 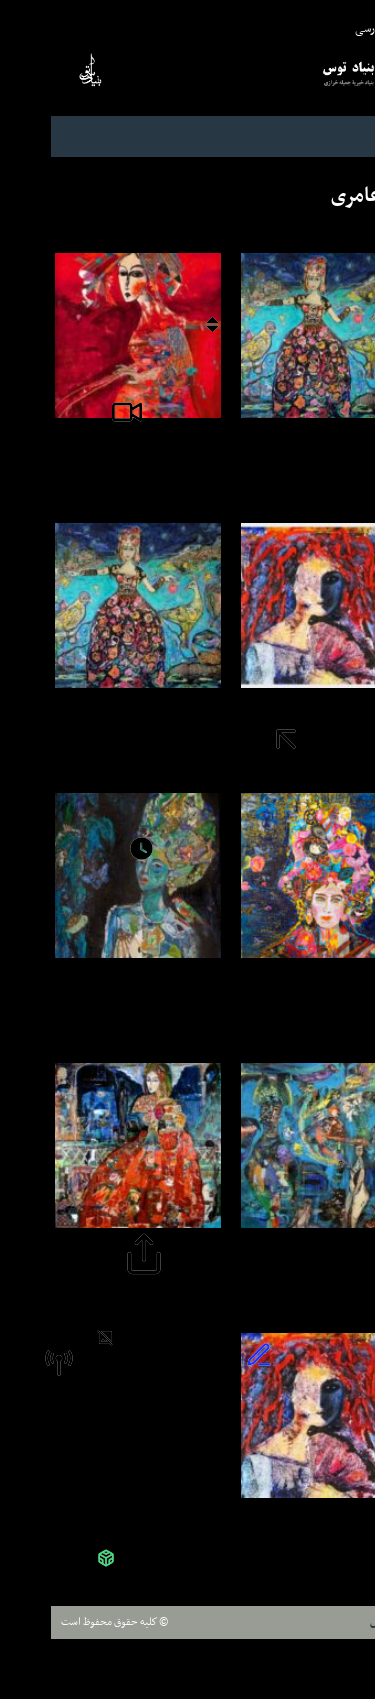 What do you see at coordinates (286, 739) in the screenshot?
I see `navigate back to previous screen` at bounding box center [286, 739].